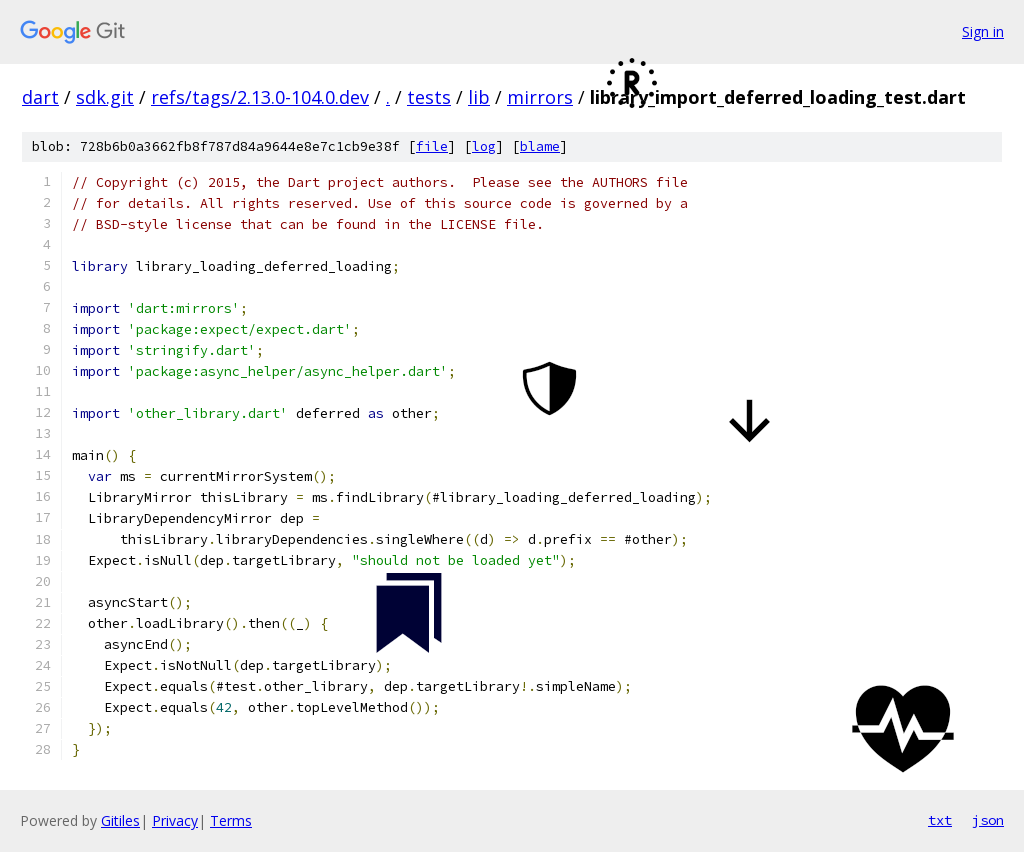 The height and width of the screenshot is (852, 1024). Describe the element at coordinates (549, 388) in the screenshot. I see `indicates partial security or protection status` at that location.